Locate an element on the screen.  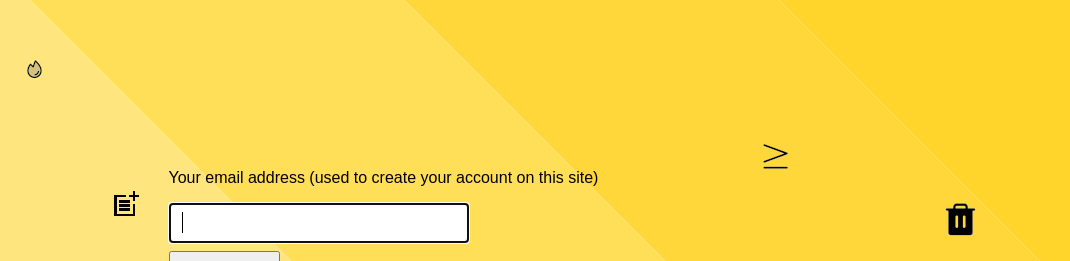
indicates trending or hot content is located at coordinates (34, 69).